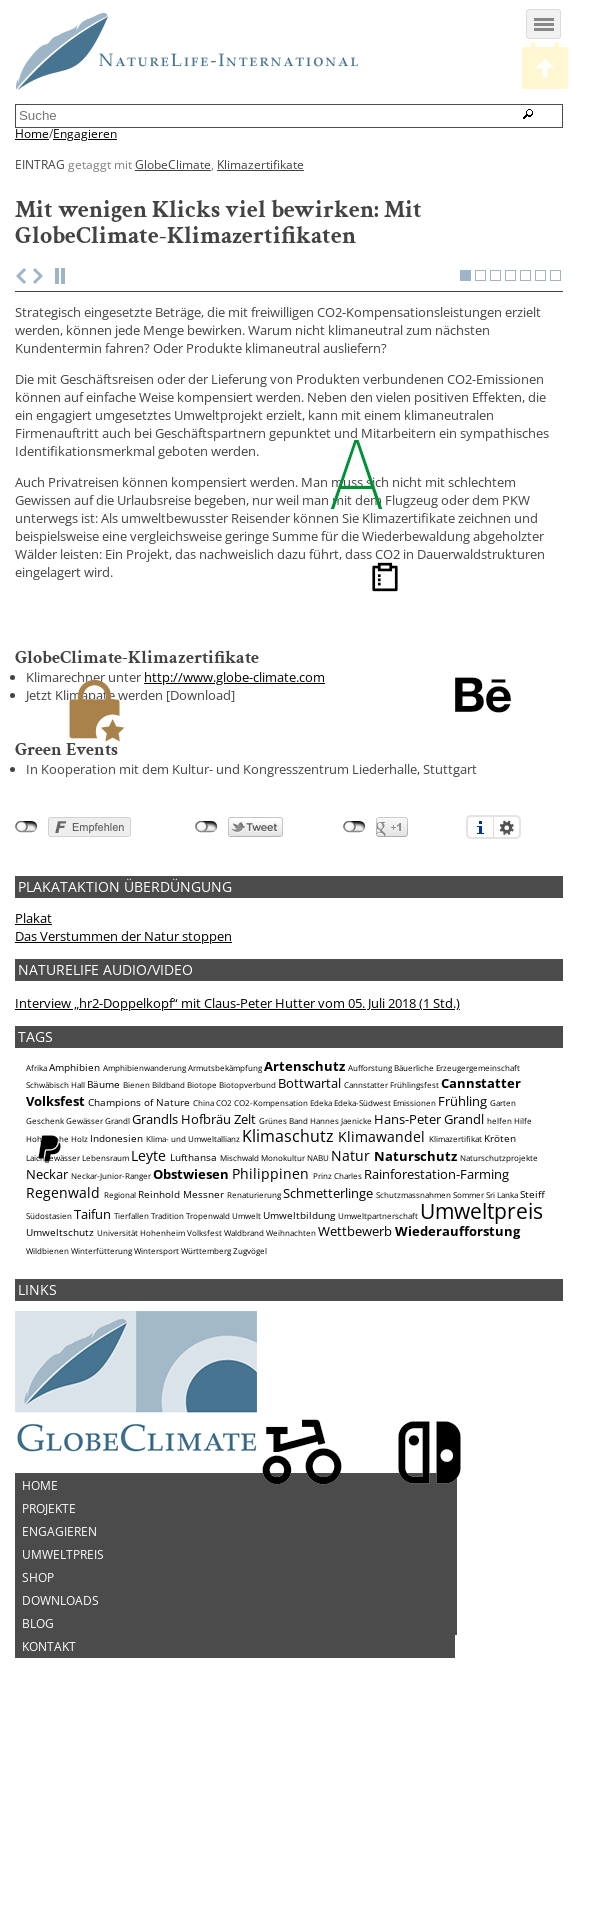 Image resolution: width=598 pixels, height=1930 pixels. I want to click on access survey or feedback form, so click(385, 577).